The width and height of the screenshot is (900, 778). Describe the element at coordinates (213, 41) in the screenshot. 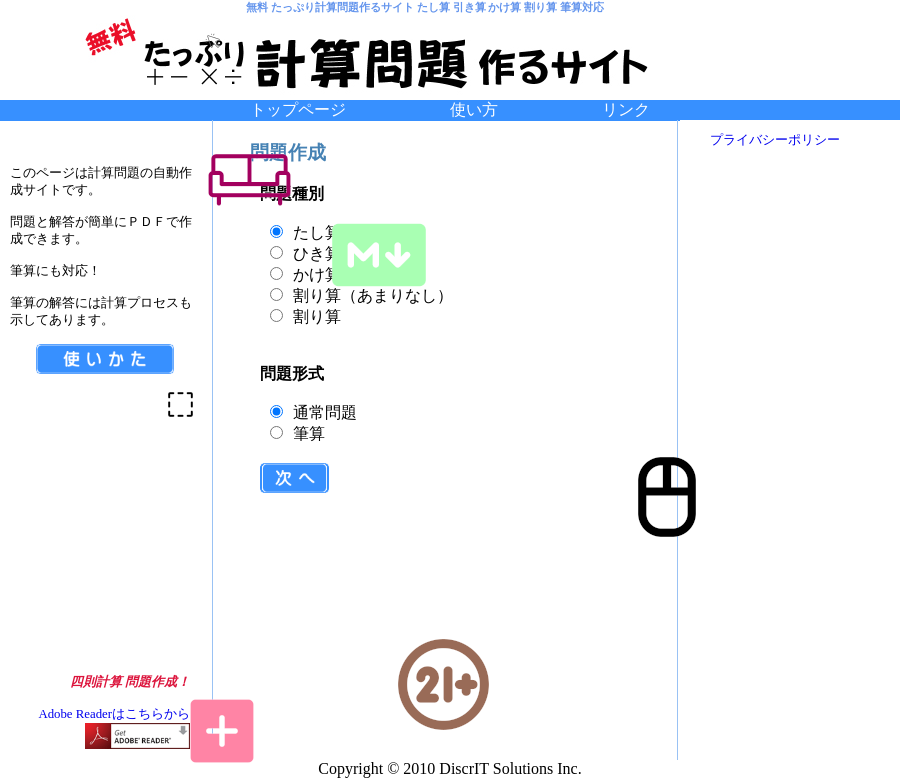

I see `click or tap to interact` at that location.